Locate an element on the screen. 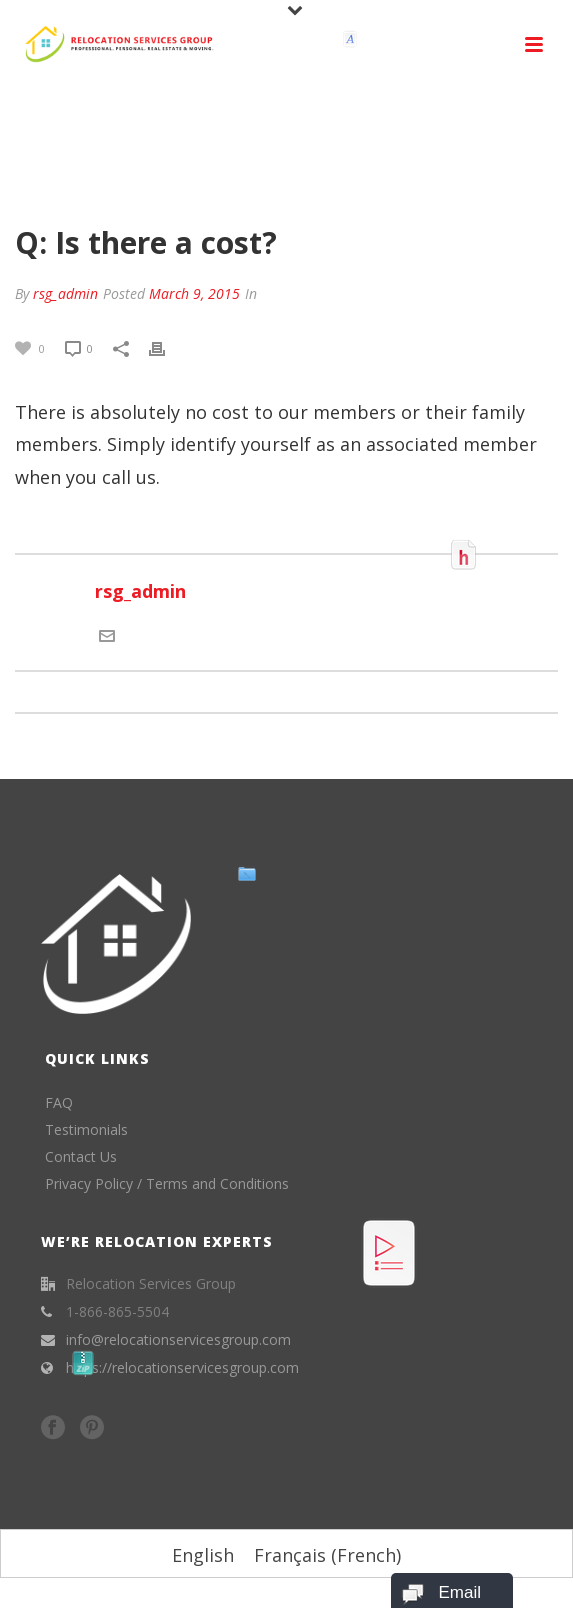 Image resolution: width=573 pixels, height=1608 pixels. compressed zip archive file is located at coordinates (83, 1363).